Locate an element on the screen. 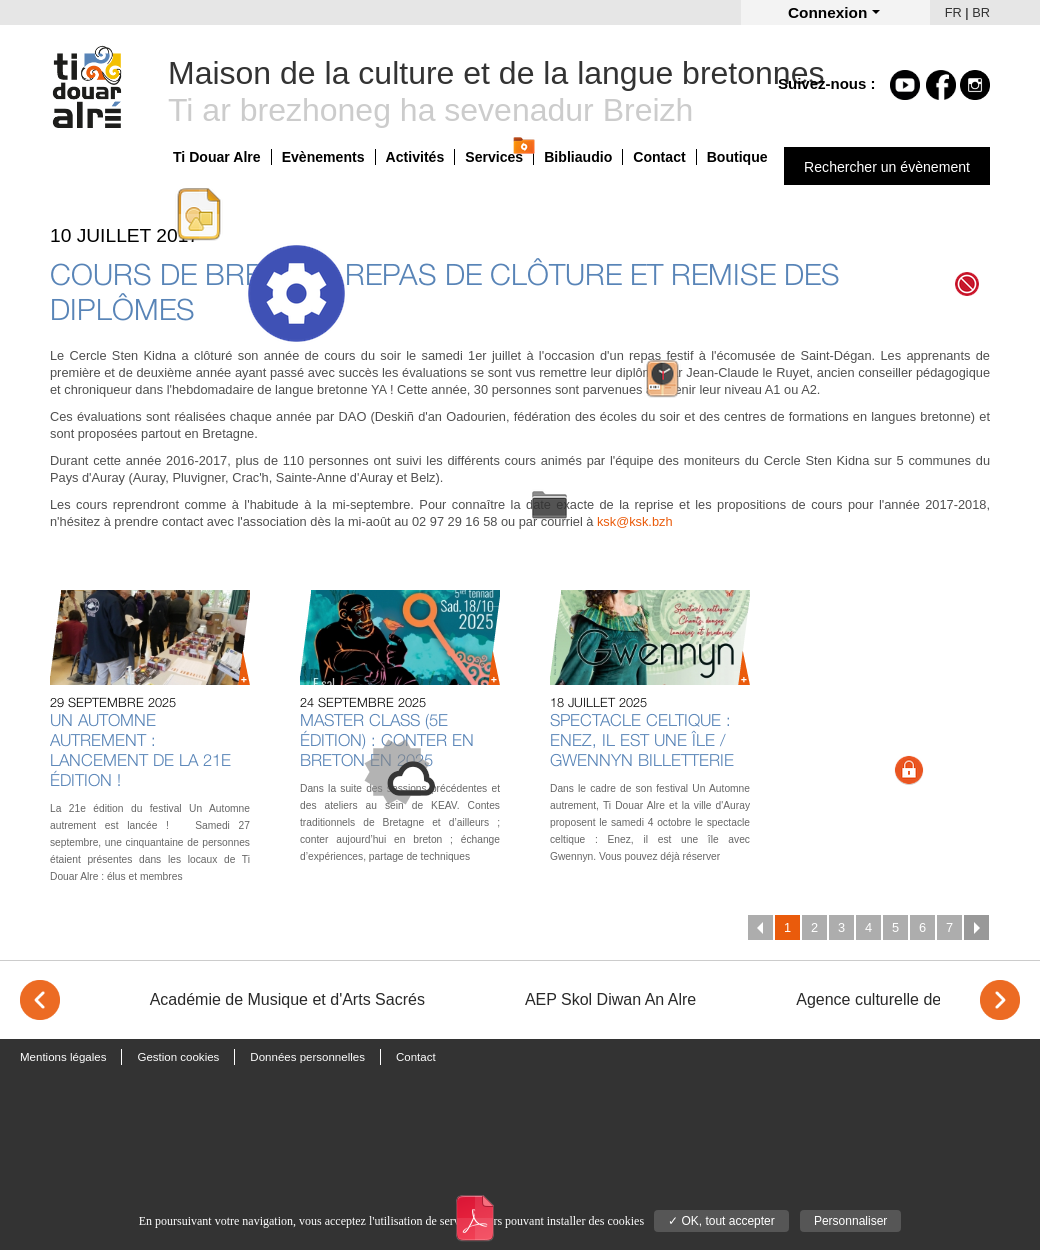 This screenshot has width=1040, height=1250. indicates a system or settings-related item is located at coordinates (296, 293).